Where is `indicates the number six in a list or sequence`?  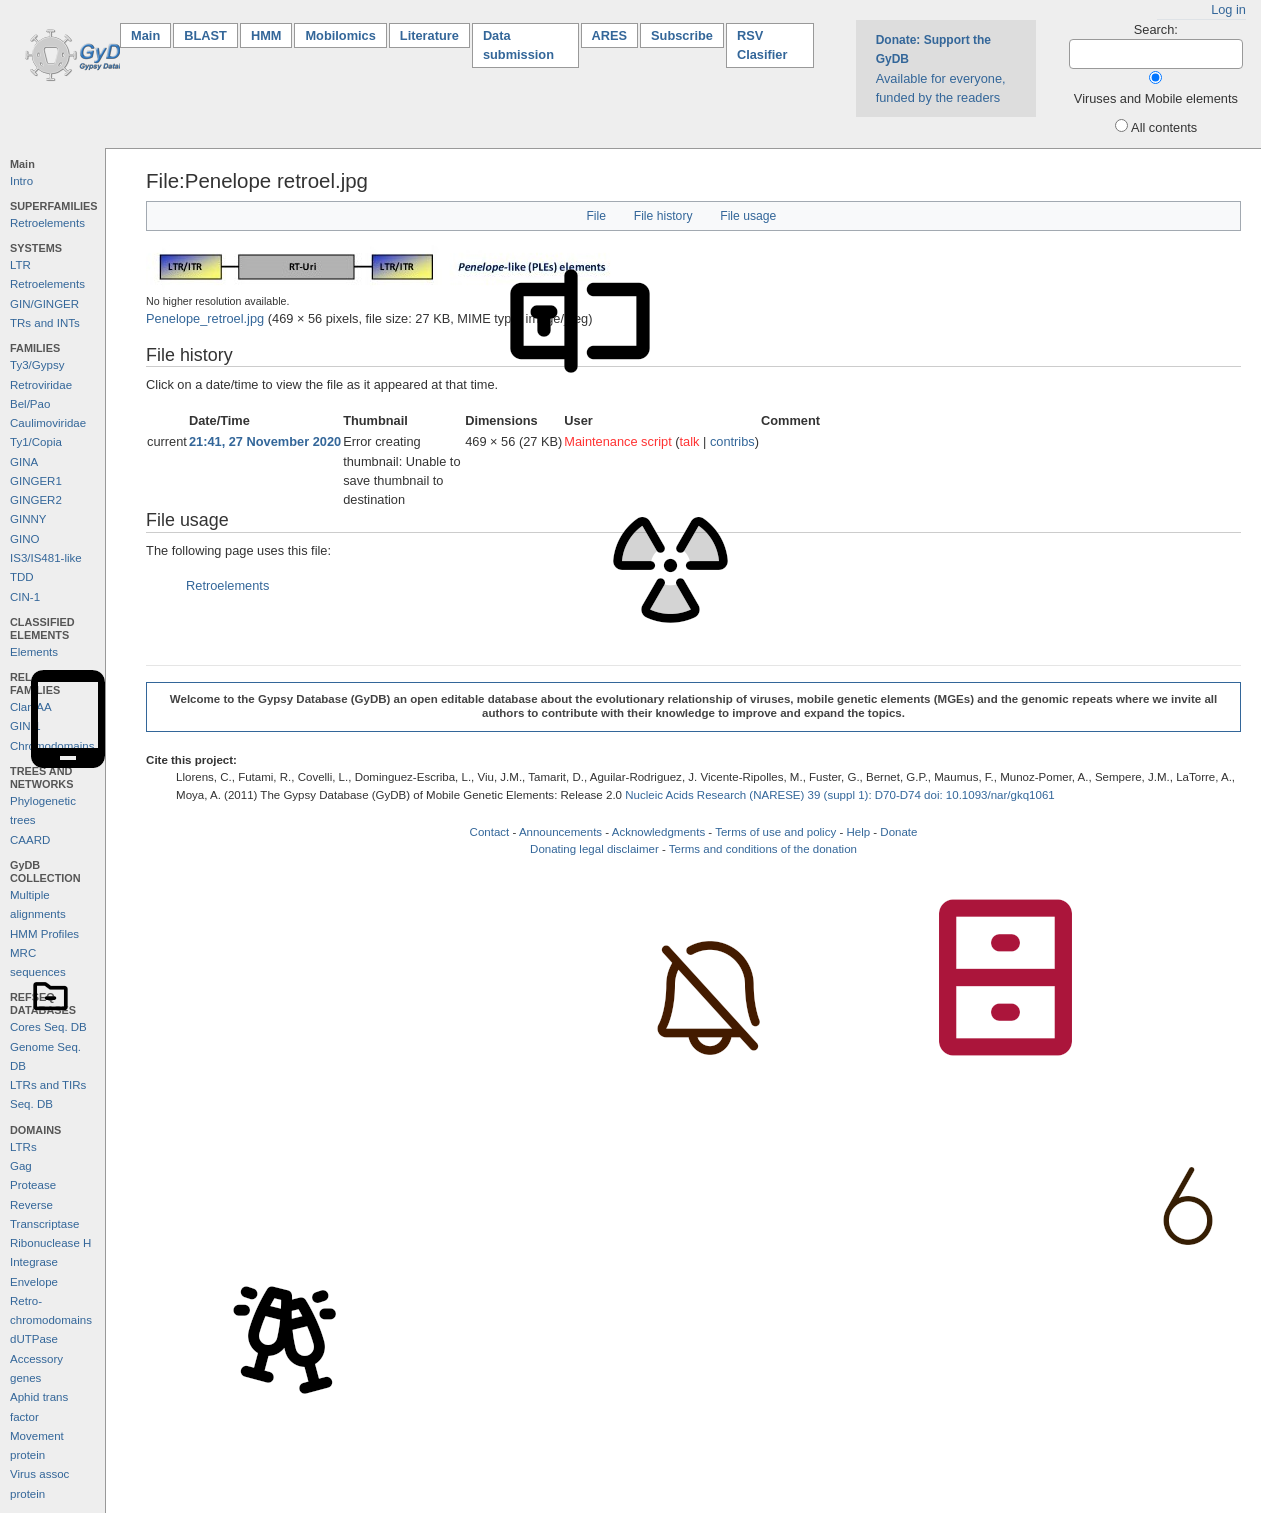
indicates the number six in a list or sequence is located at coordinates (1188, 1206).